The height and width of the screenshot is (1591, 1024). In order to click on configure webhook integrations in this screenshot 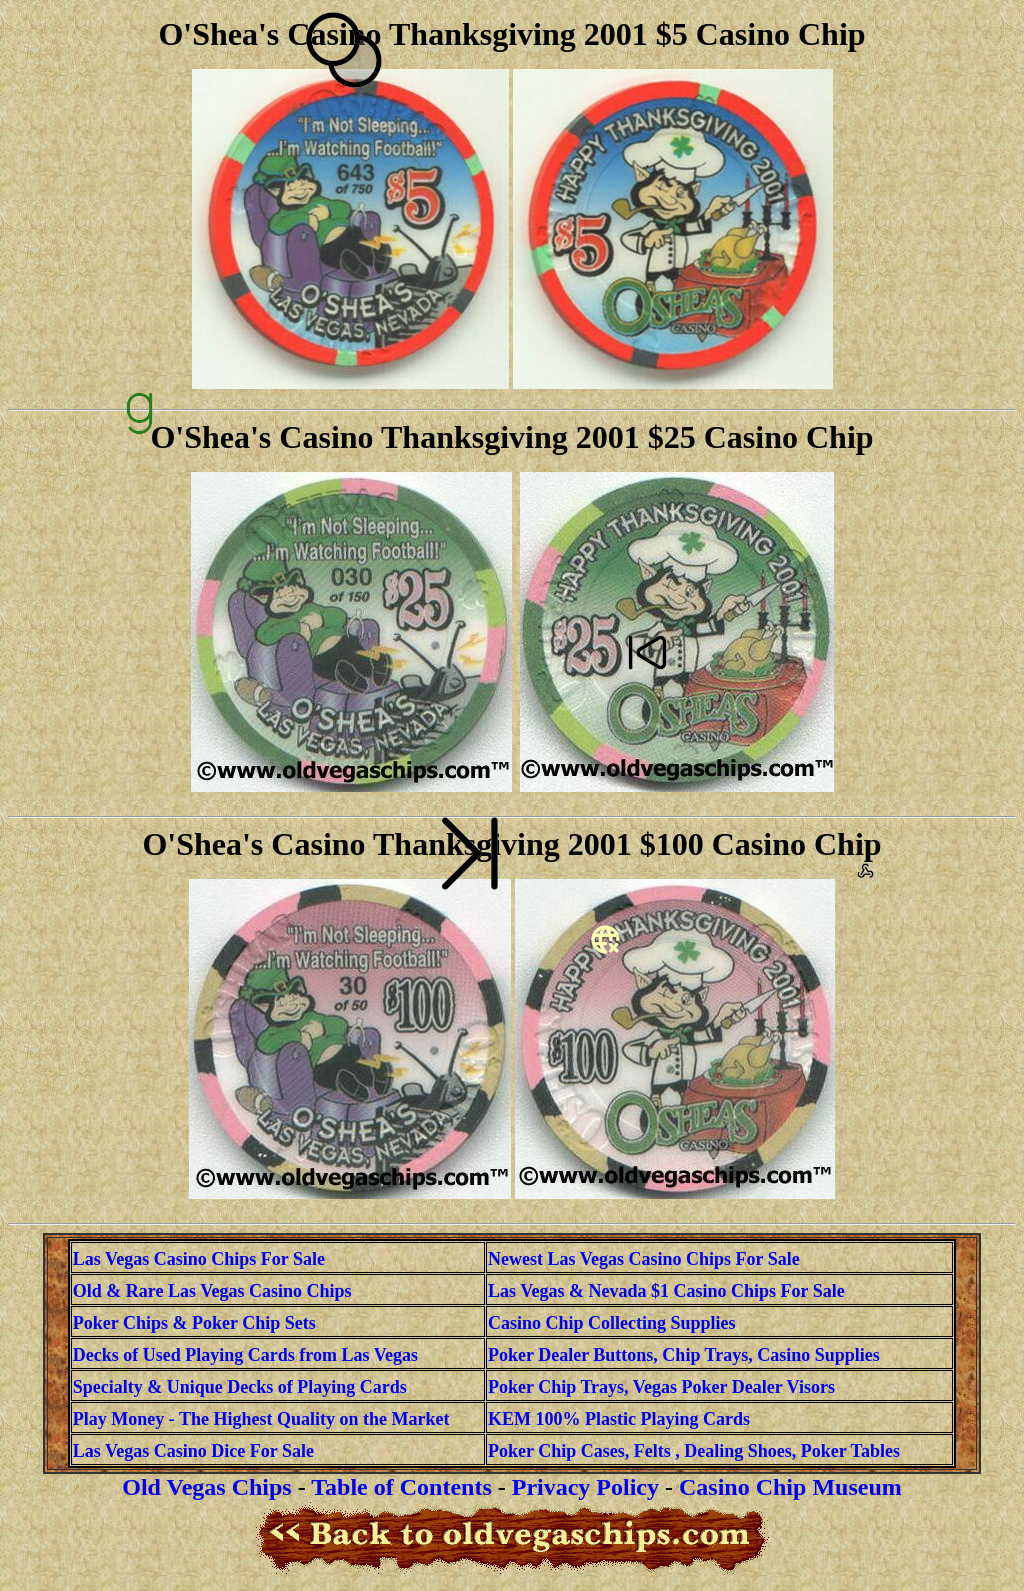, I will do `click(865, 871)`.